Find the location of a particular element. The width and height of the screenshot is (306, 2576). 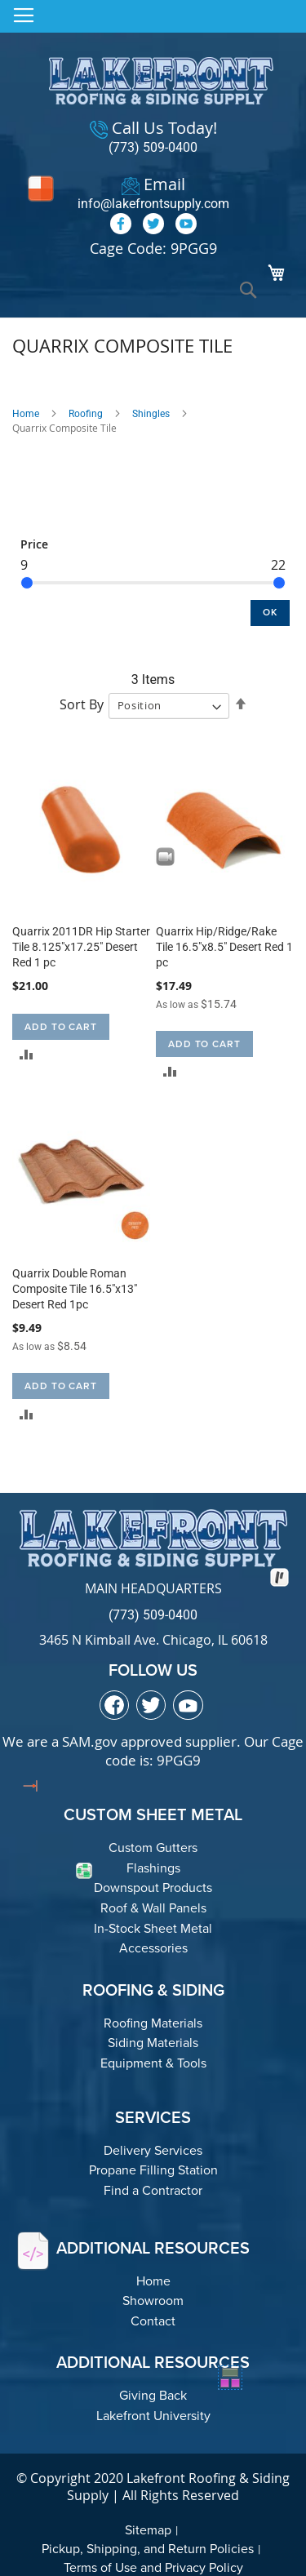

go to the last item or page is located at coordinates (30, 1786).